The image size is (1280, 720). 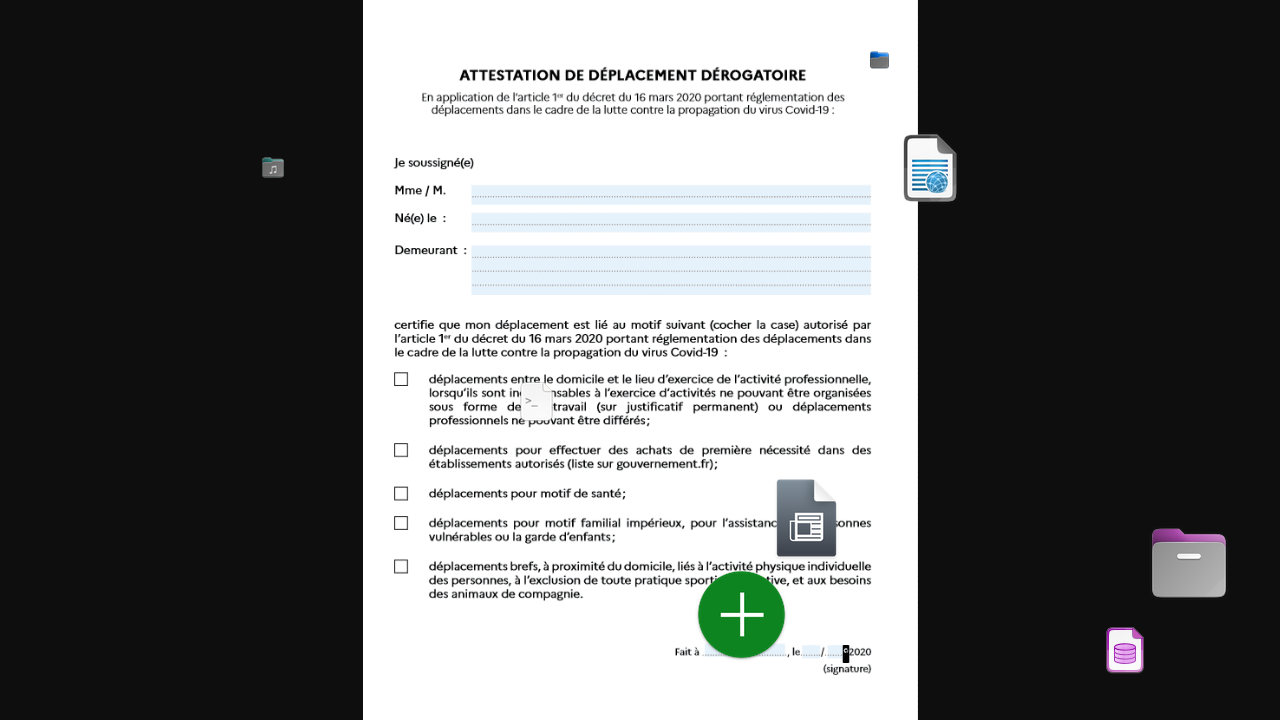 What do you see at coordinates (741, 614) in the screenshot?
I see `add a new item to a list` at bounding box center [741, 614].